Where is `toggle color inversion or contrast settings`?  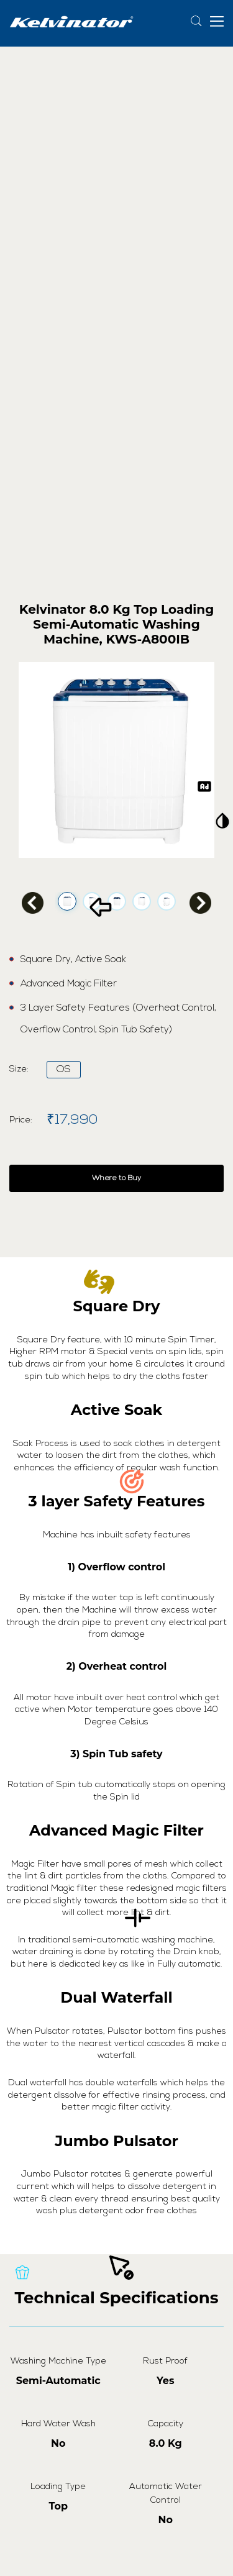
toggle color inversion or contrast settings is located at coordinates (222, 821).